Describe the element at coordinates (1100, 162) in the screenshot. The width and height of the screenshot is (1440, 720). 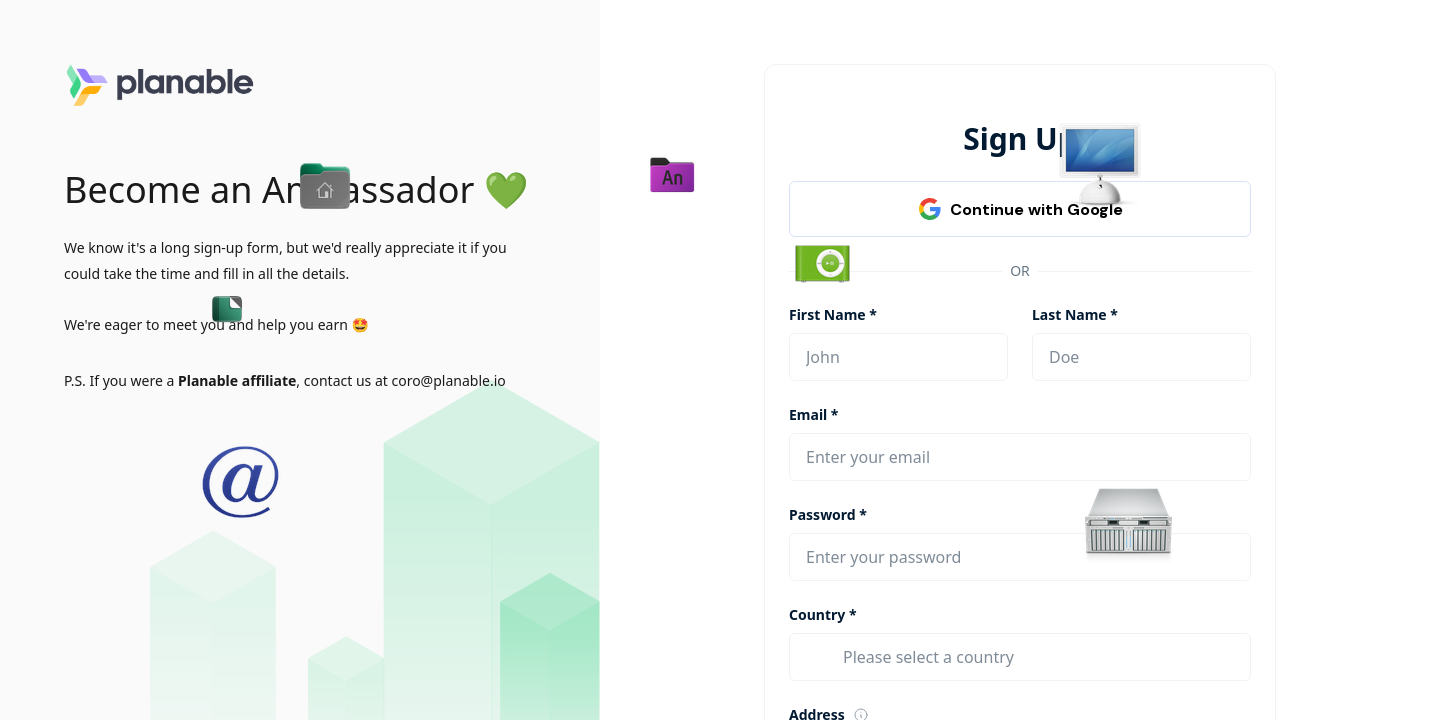
I see `represents an imac g4 device in system settings` at that location.